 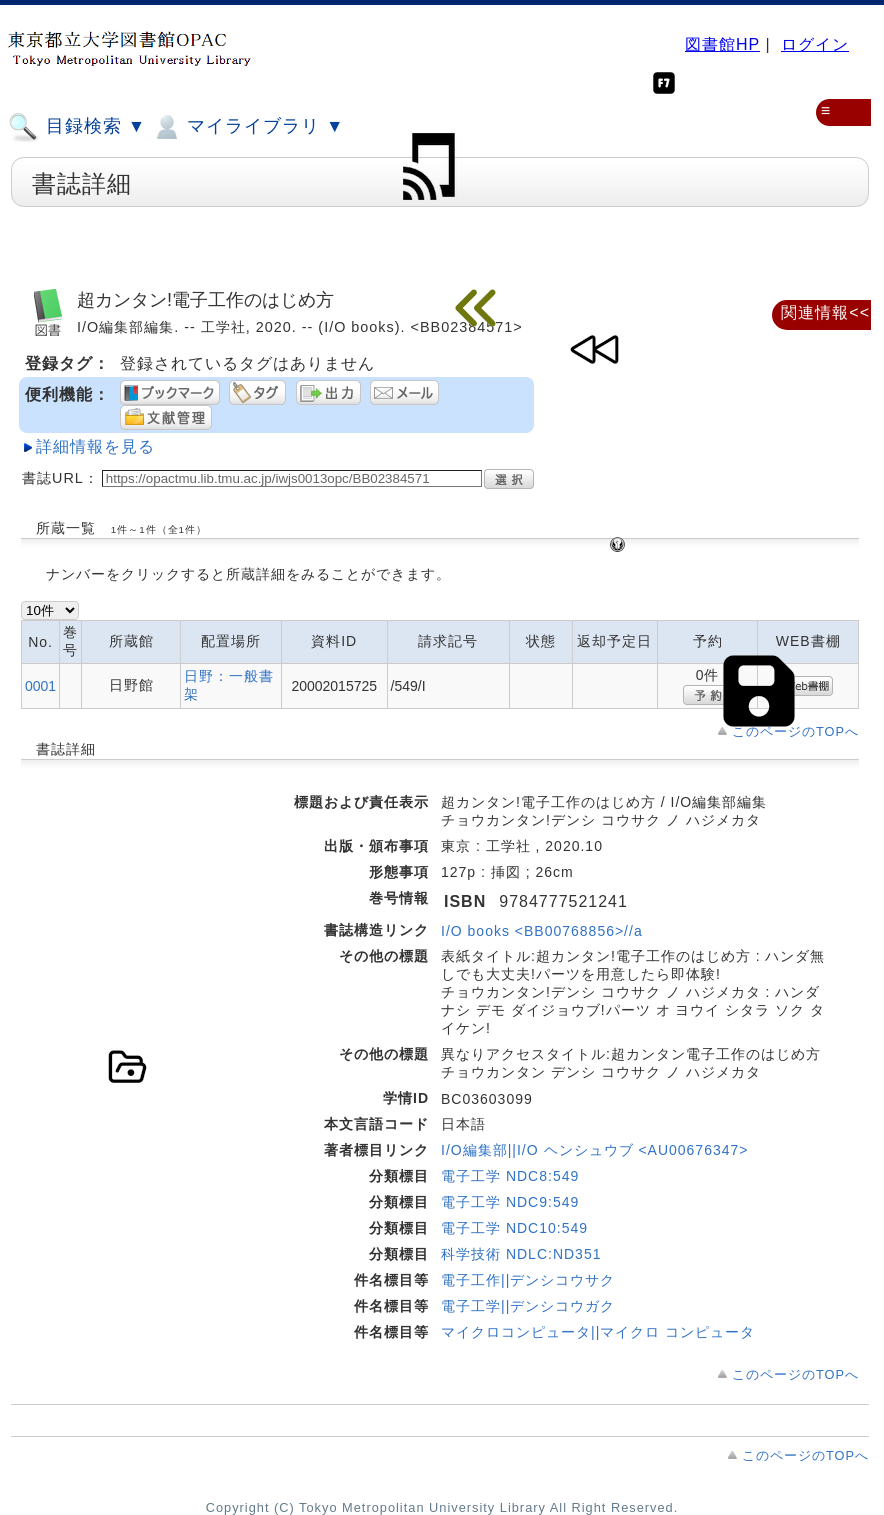 What do you see at coordinates (433, 166) in the screenshot?
I see `tap to connect device via NFC or wireless` at bounding box center [433, 166].